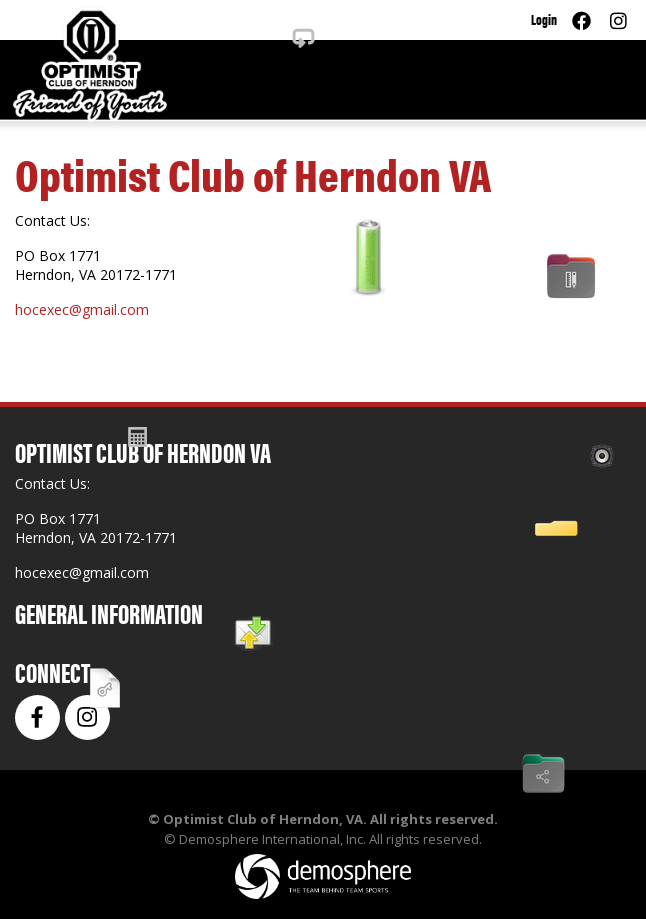 The height and width of the screenshot is (919, 646). I want to click on open livefront folder, so click(556, 521).